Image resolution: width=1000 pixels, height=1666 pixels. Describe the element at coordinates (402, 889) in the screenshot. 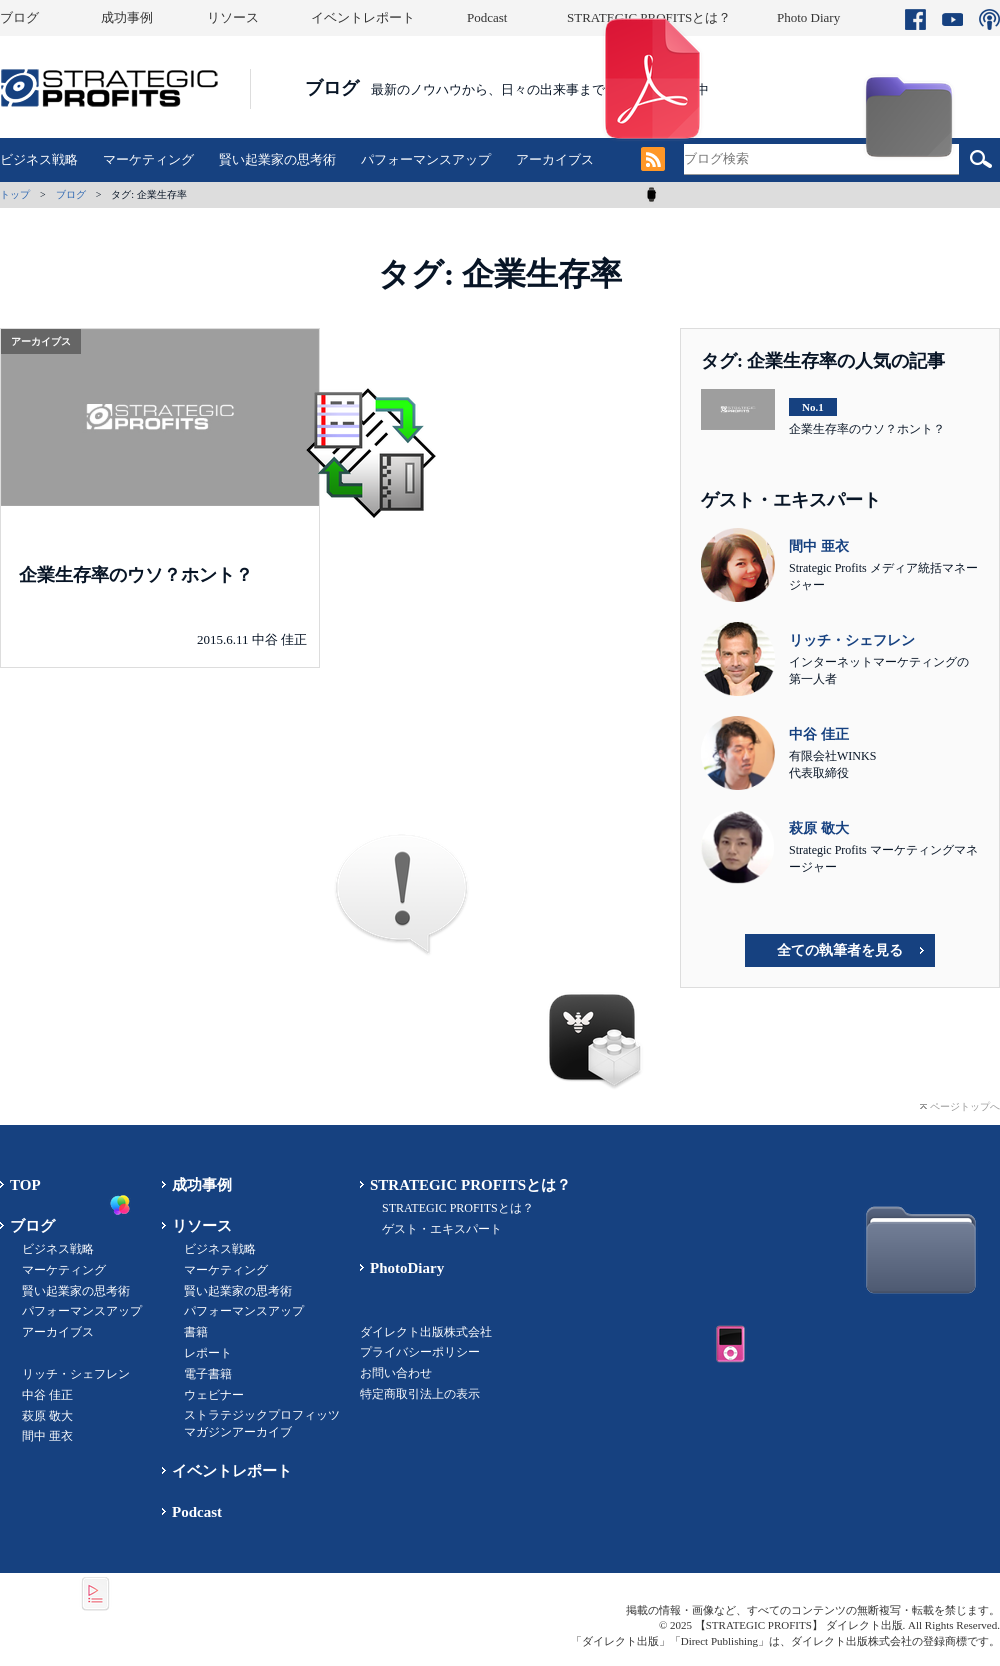

I see `indicates an important notification or alert message` at that location.